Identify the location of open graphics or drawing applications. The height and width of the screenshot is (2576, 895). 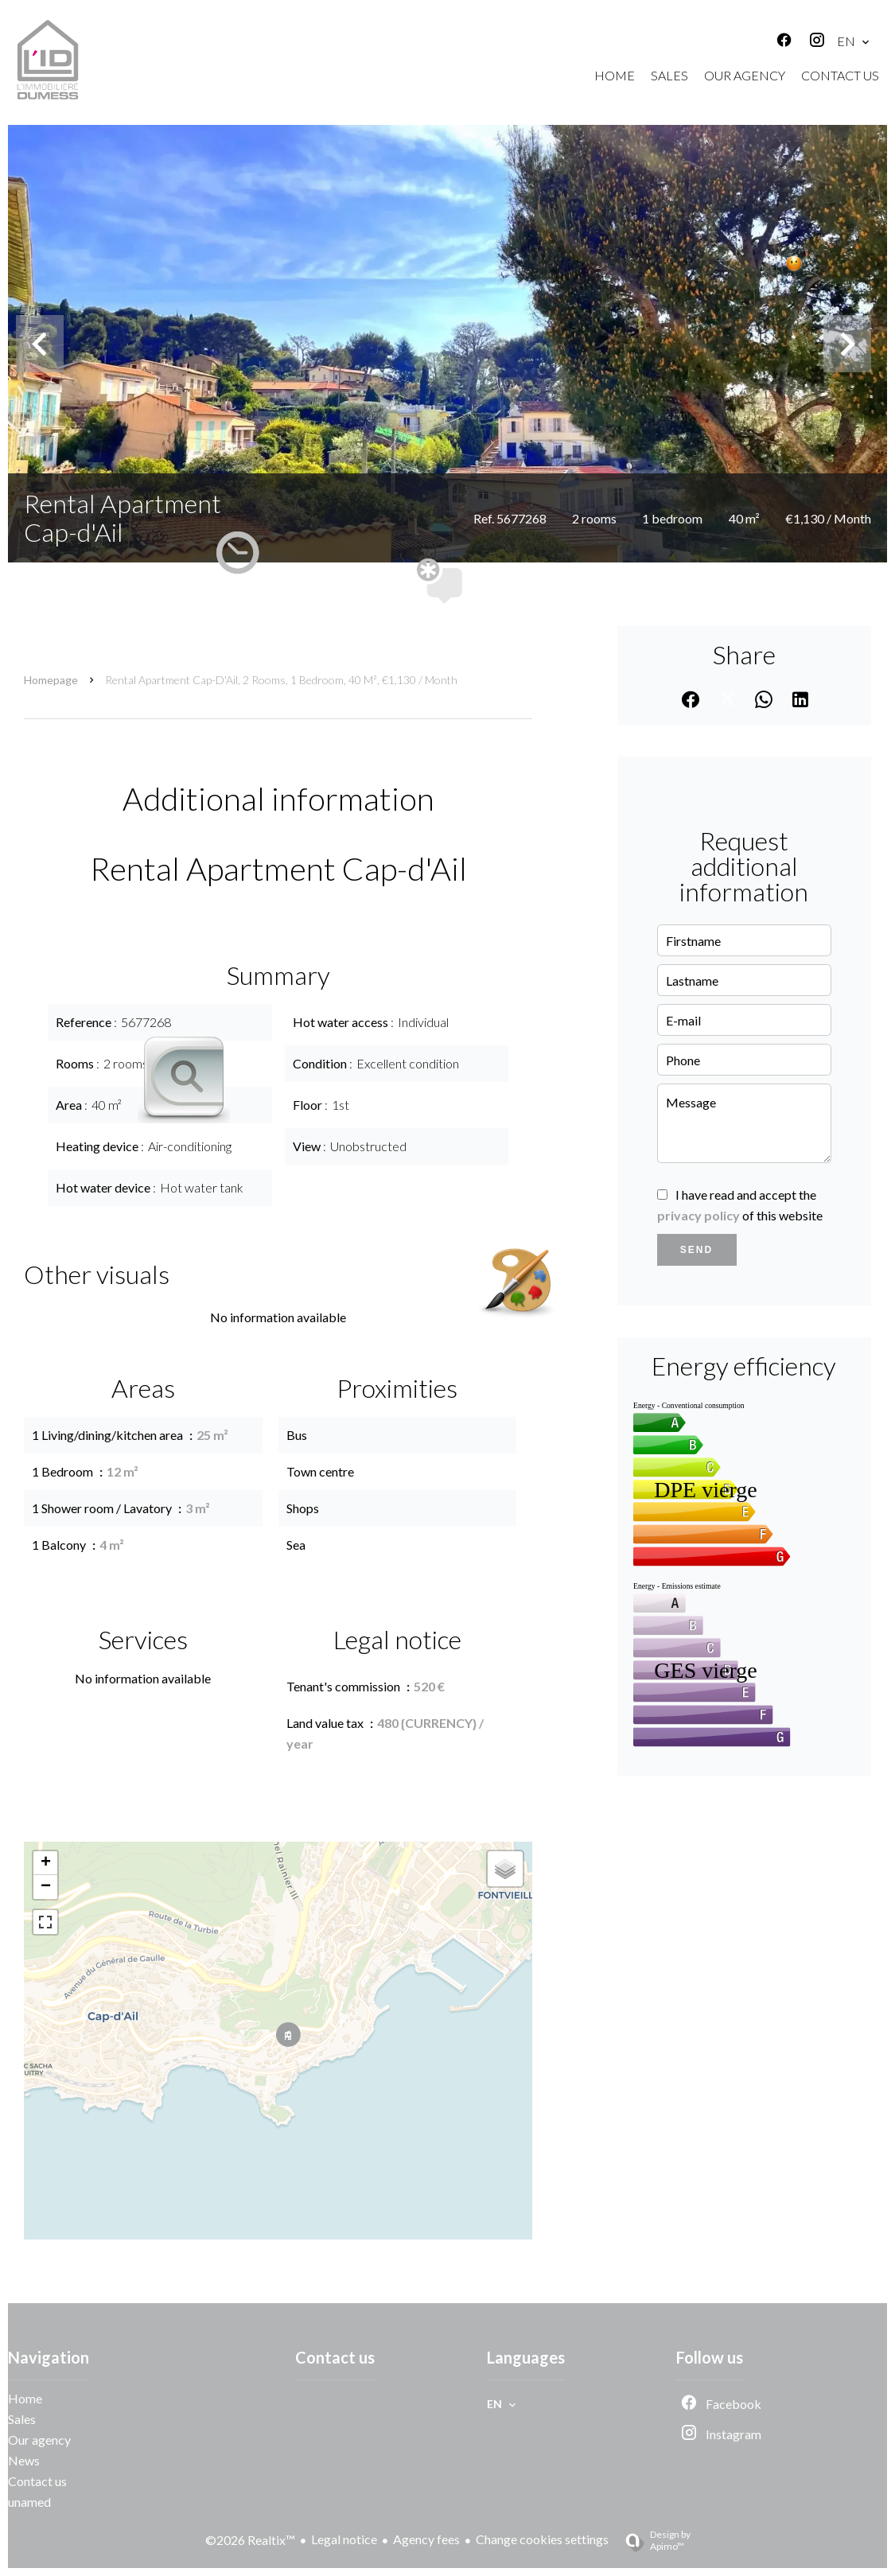
(517, 1282).